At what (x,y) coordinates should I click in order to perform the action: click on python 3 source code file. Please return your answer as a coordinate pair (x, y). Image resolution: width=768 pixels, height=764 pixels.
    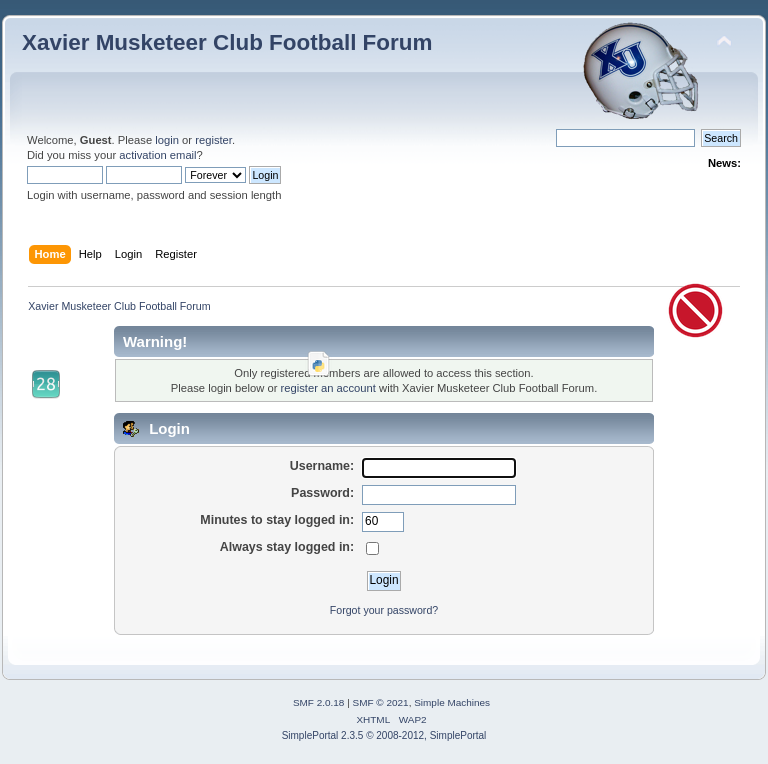
    Looking at the image, I should click on (318, 363).